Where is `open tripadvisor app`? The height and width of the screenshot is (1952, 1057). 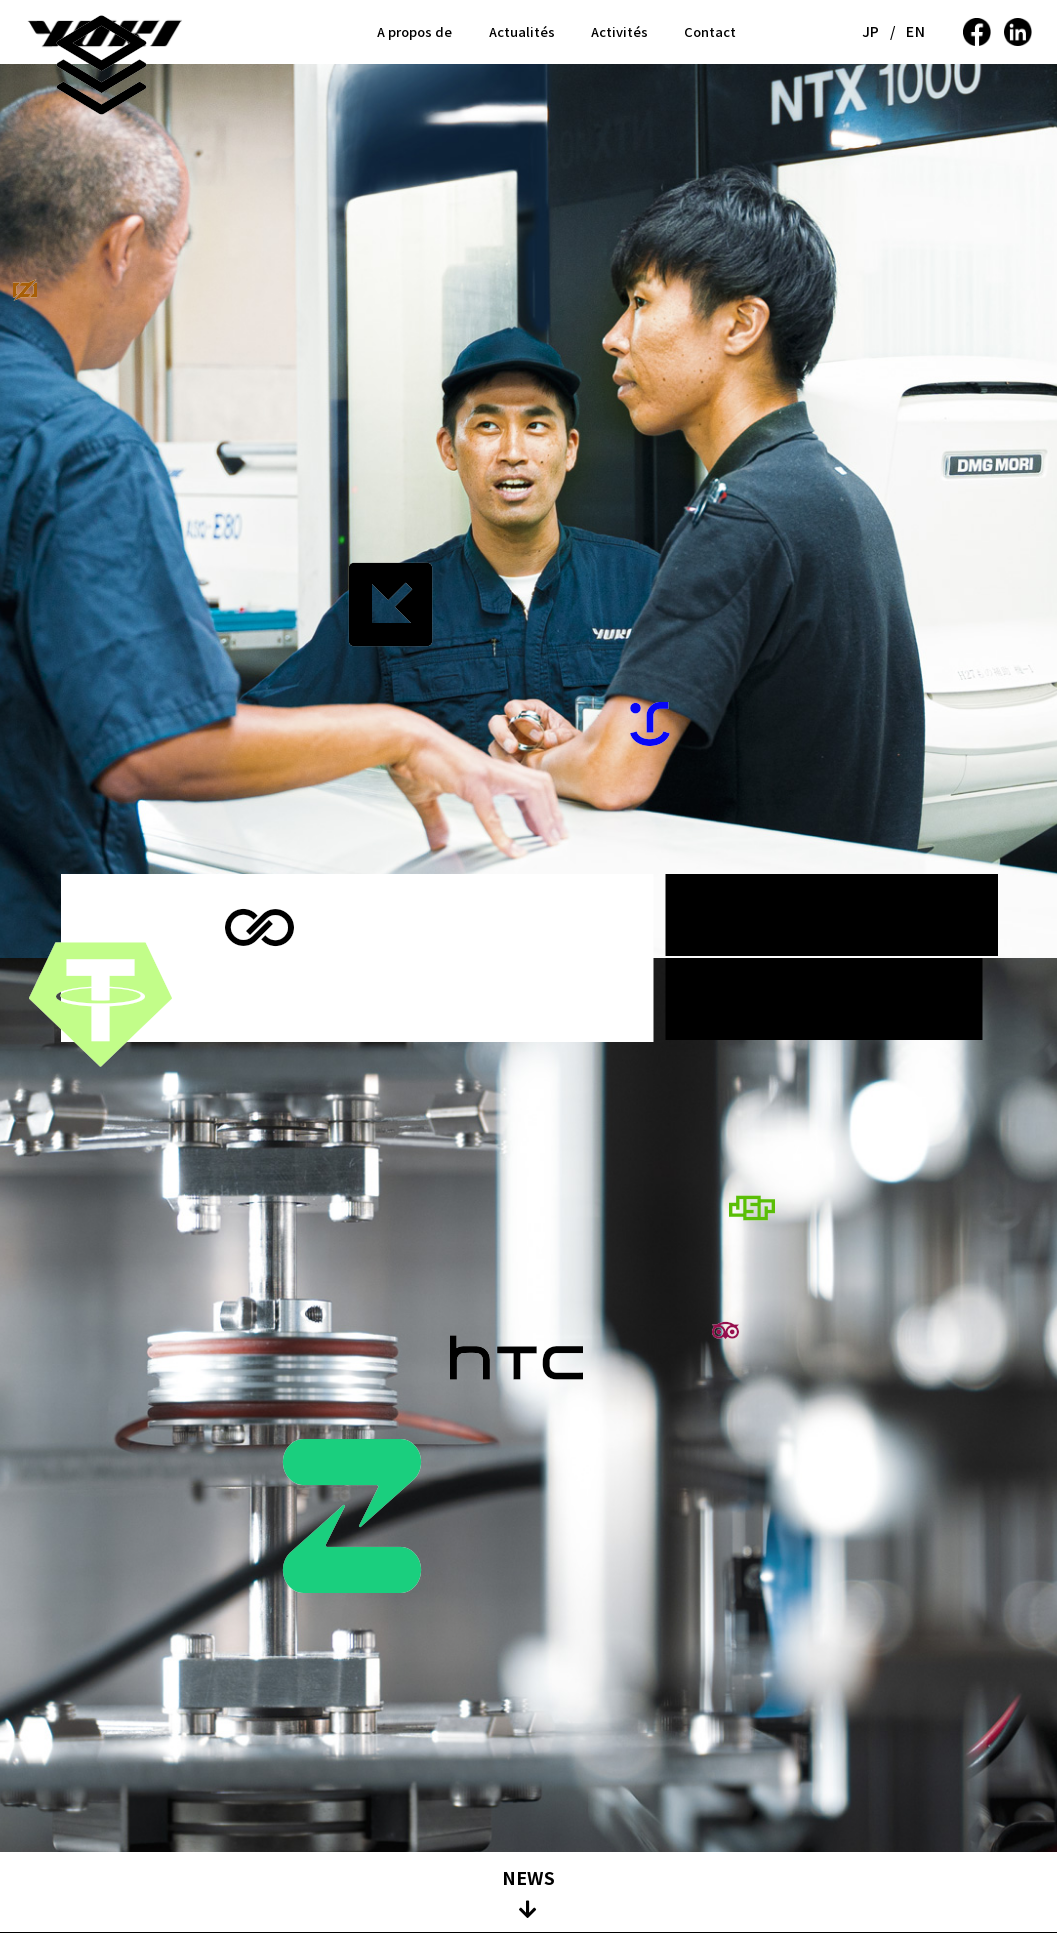 open tripadvisor app is located at coordinates (725, 1330).